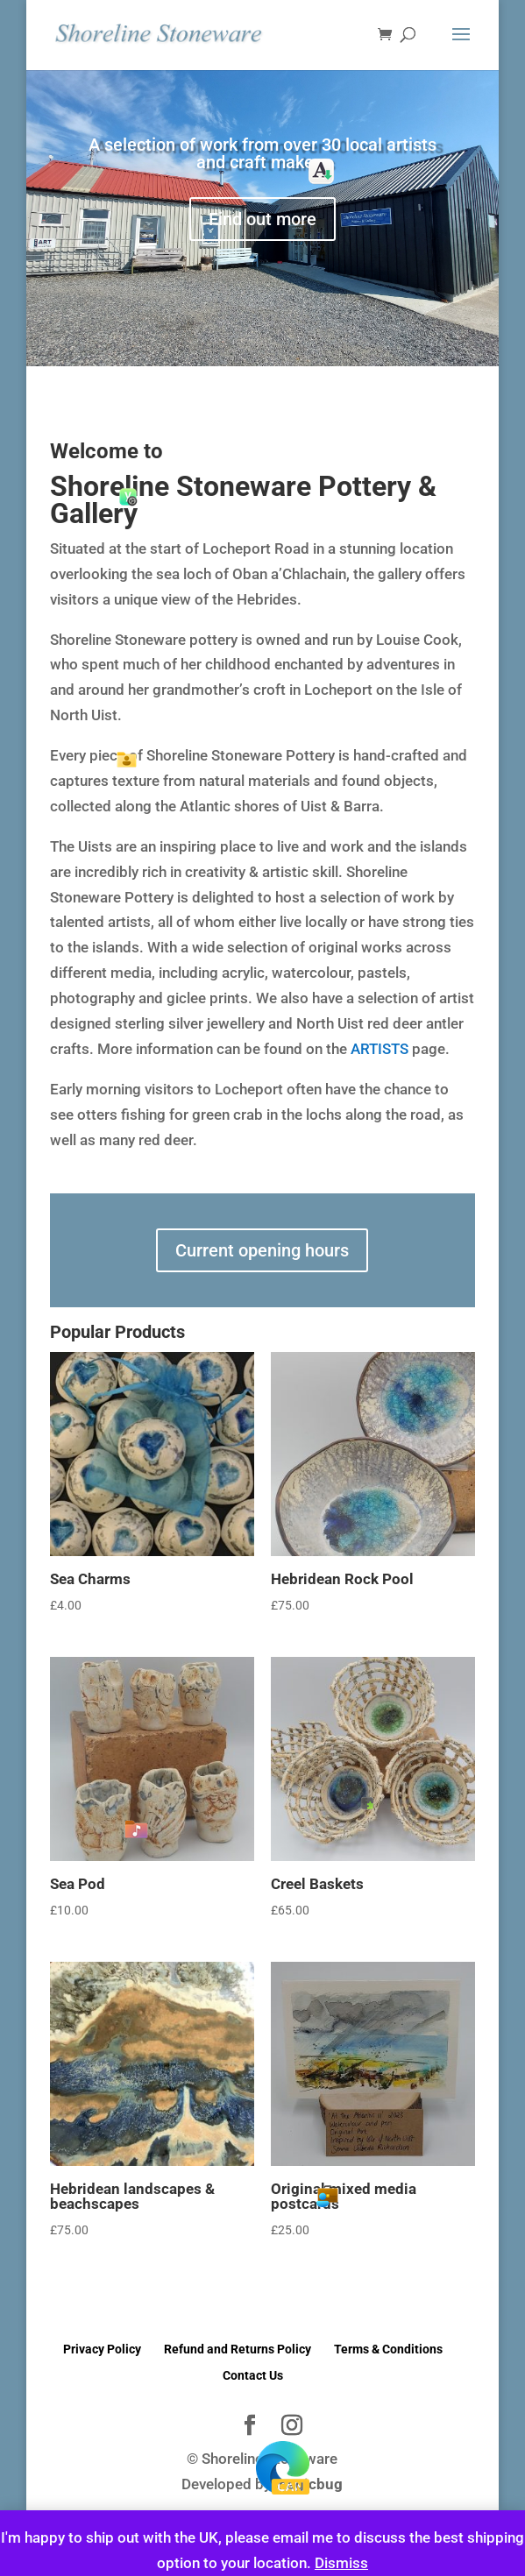  I want to click on open yubikey personalization settings, so click(128, 497).